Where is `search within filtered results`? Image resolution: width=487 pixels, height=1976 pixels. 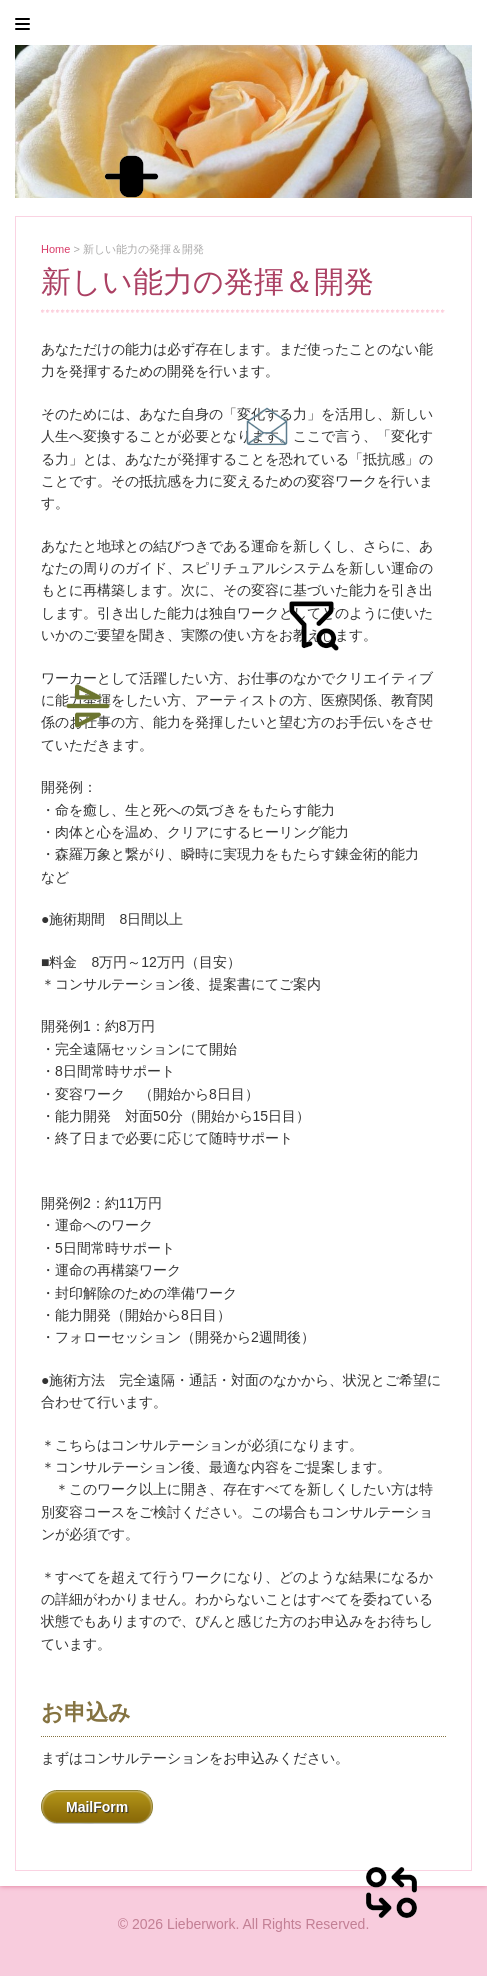
search within filtered results is located at coordinates (311, 623).